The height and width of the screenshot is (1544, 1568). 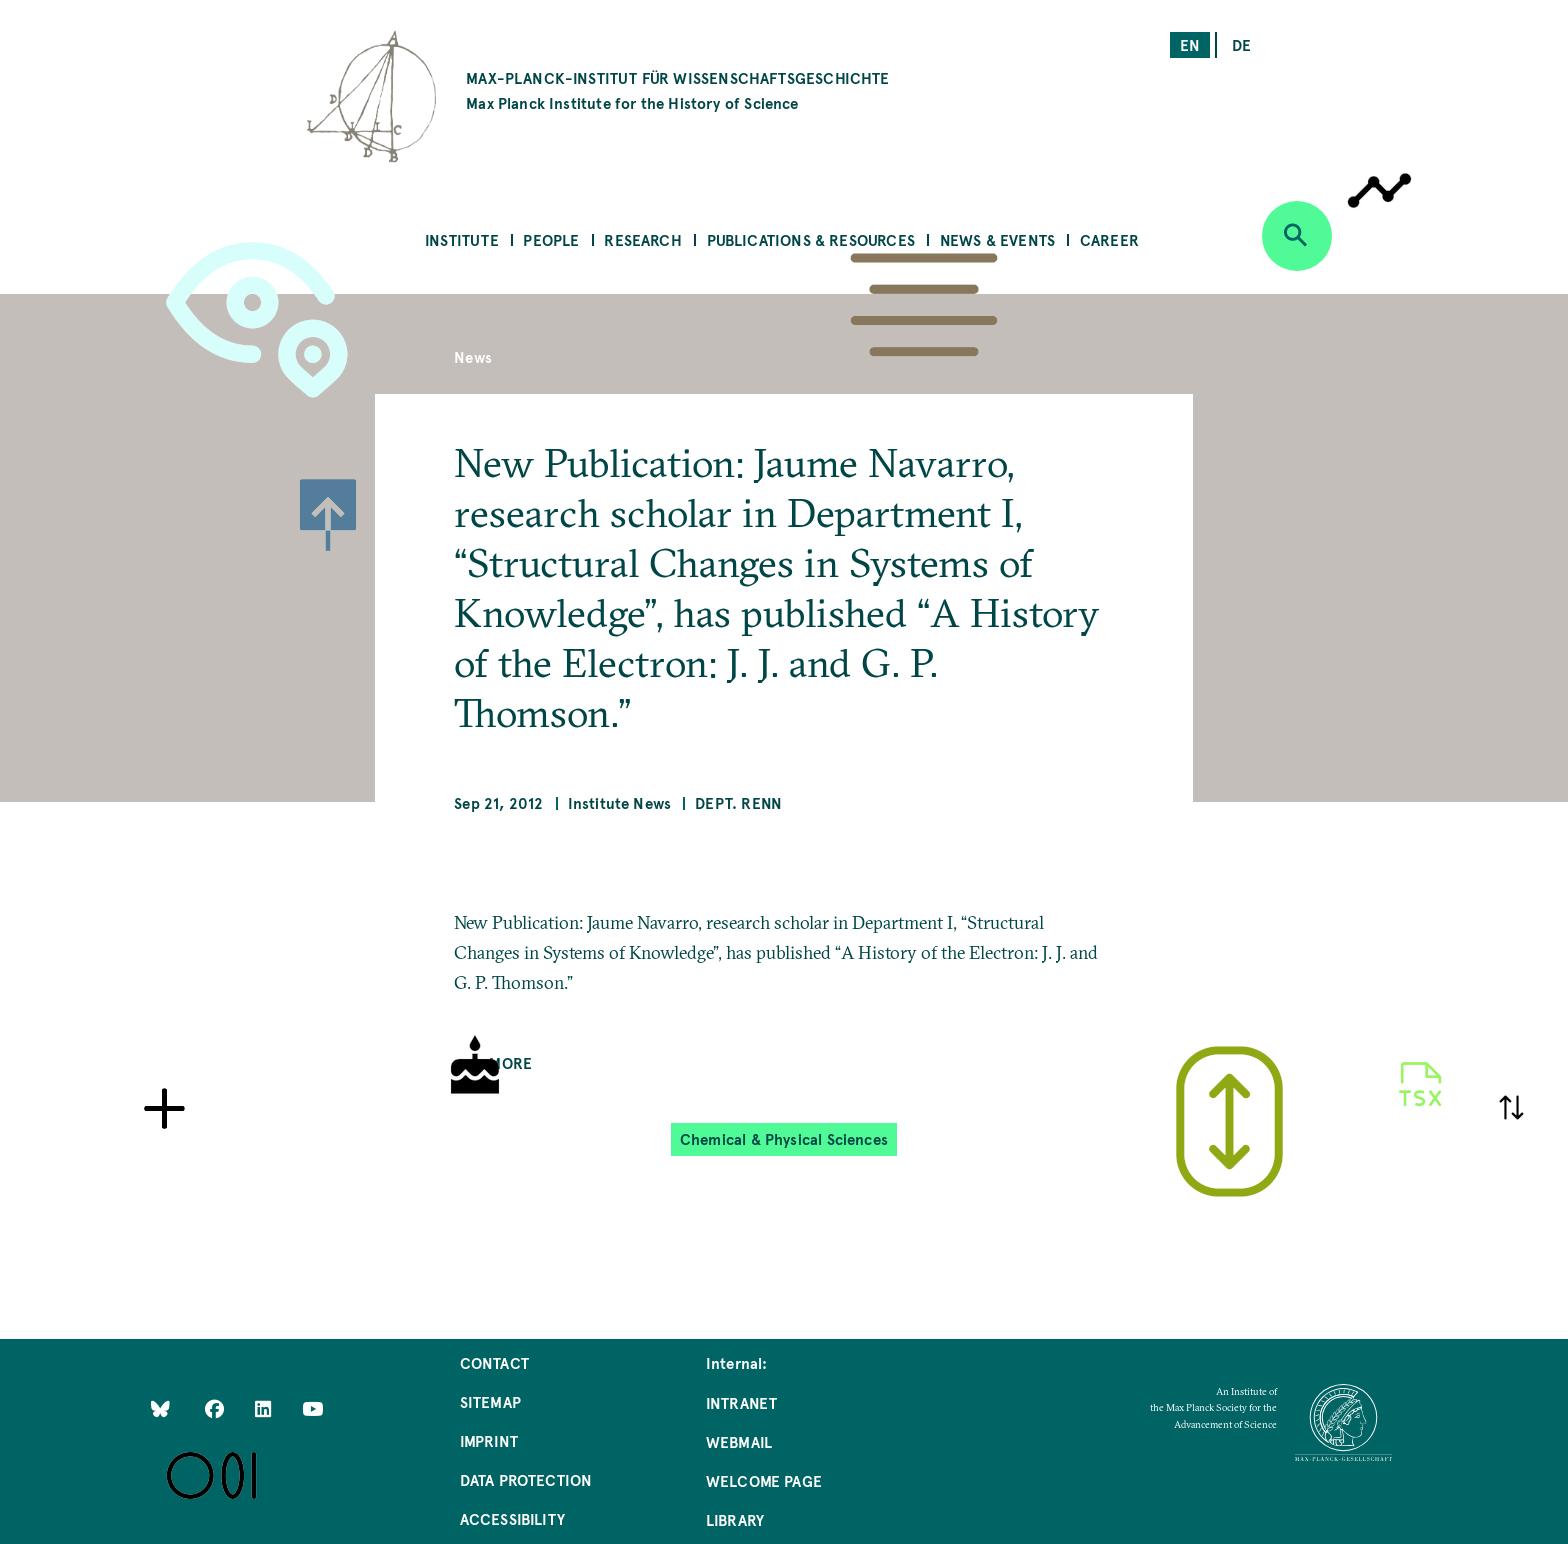 I want to click on visit medium article or profile, so click(x=211, y=1475).